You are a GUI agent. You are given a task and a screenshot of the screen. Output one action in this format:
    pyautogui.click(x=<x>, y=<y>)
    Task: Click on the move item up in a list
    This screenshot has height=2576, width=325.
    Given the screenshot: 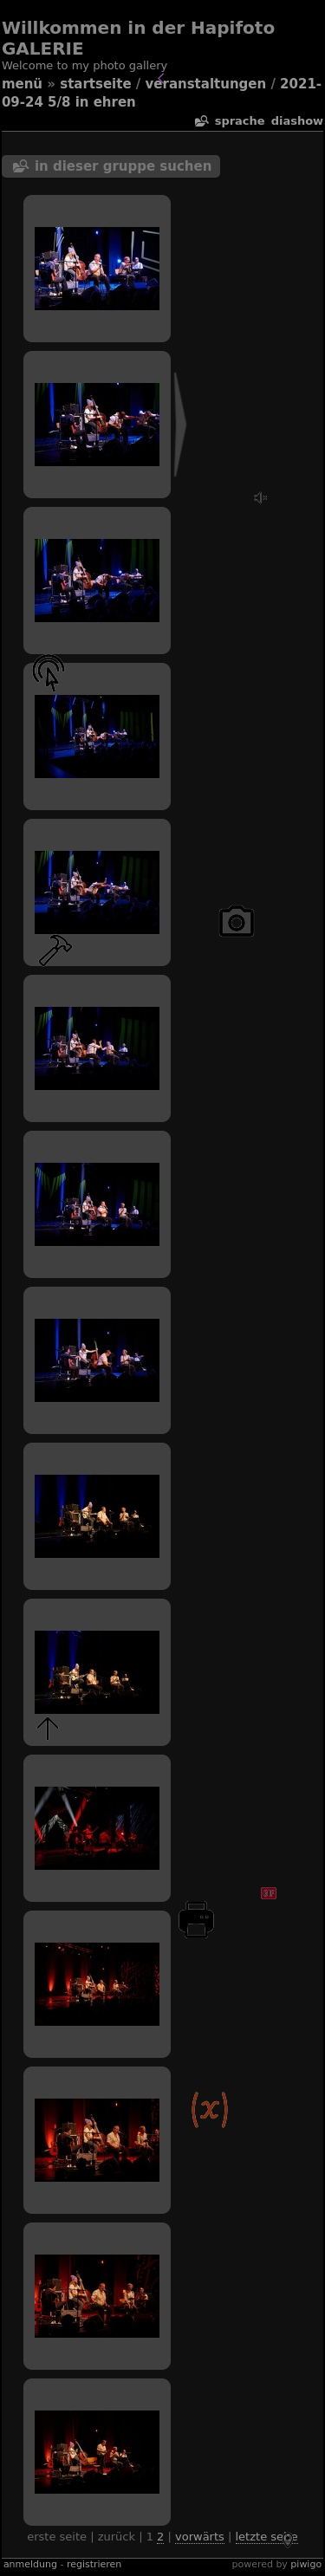 What is the action you would take?
    pyautogui.click(x=48, y=1729)
    